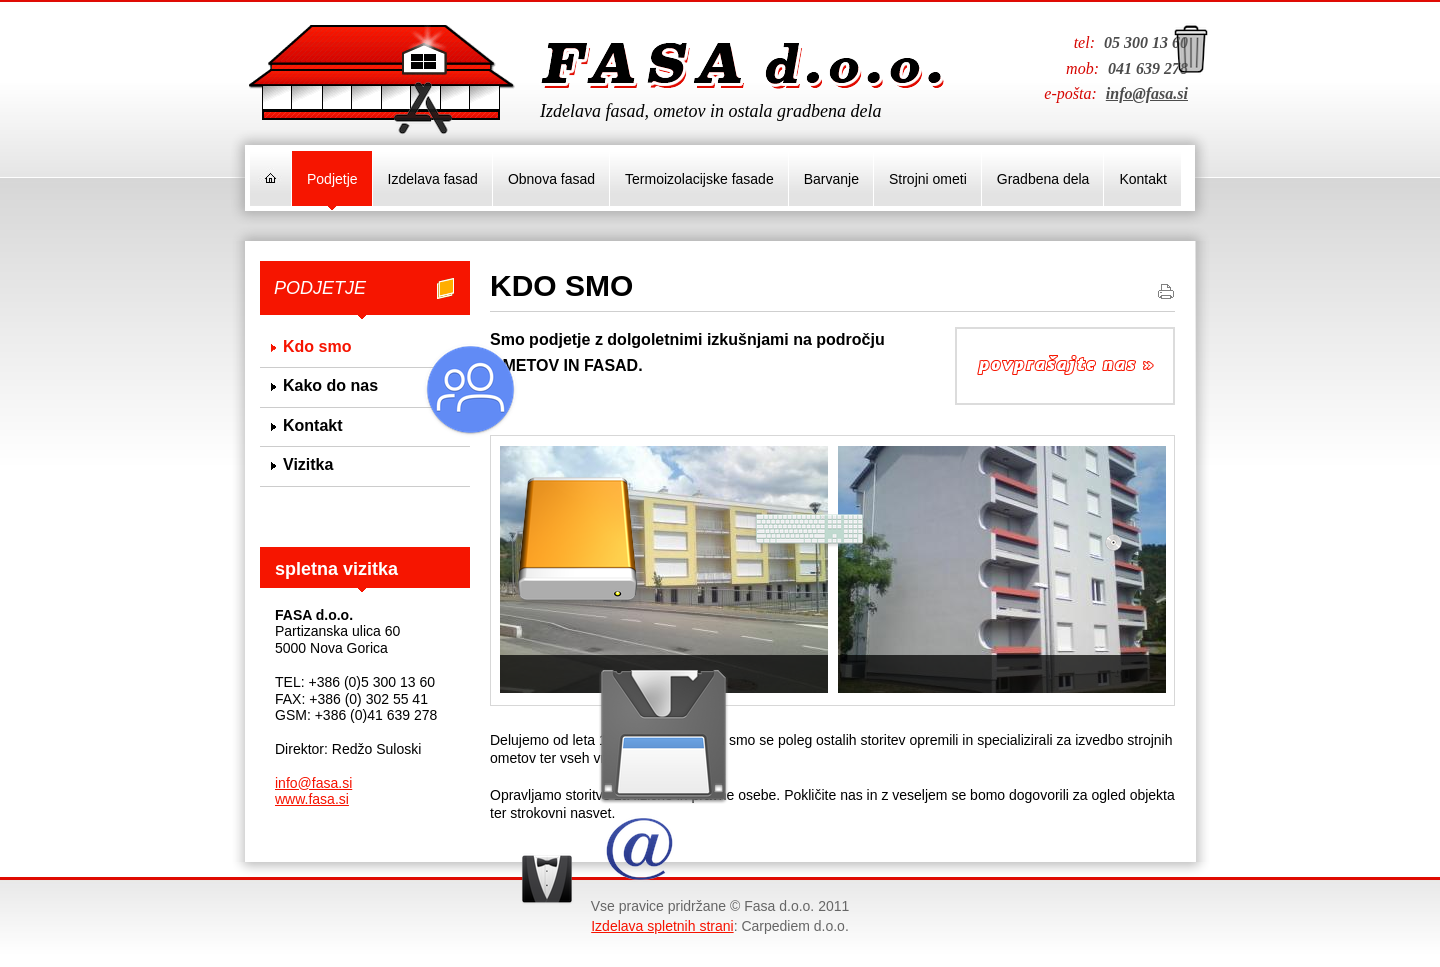 This screenshot has height=967, width=1440. Describe the element at coordinates (470, 389) in the screenshot. I see `access user account and personal settings` at that location.